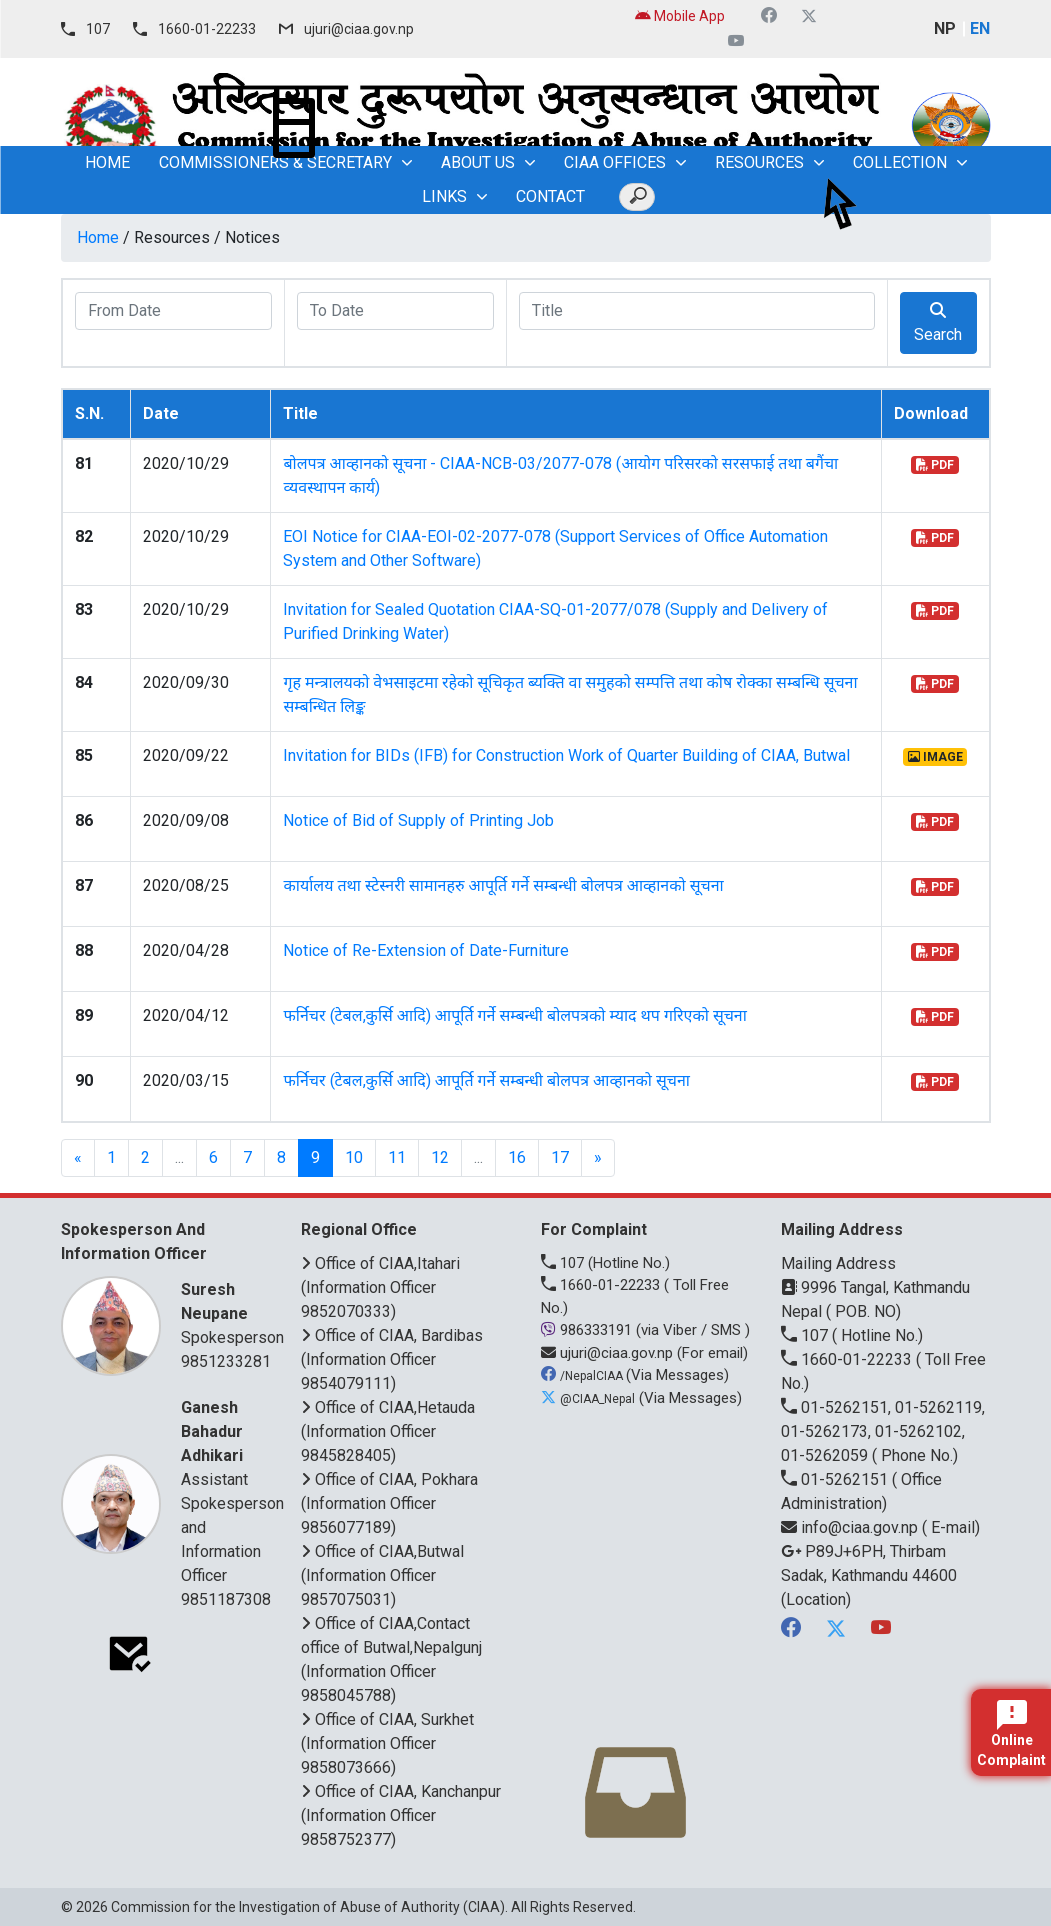 This screenshot has height=1926, width=1051. What do you see at coordinates (294, 128) in the screenshot?
I see `access mobile device settings` at bounding box center [294, 128].